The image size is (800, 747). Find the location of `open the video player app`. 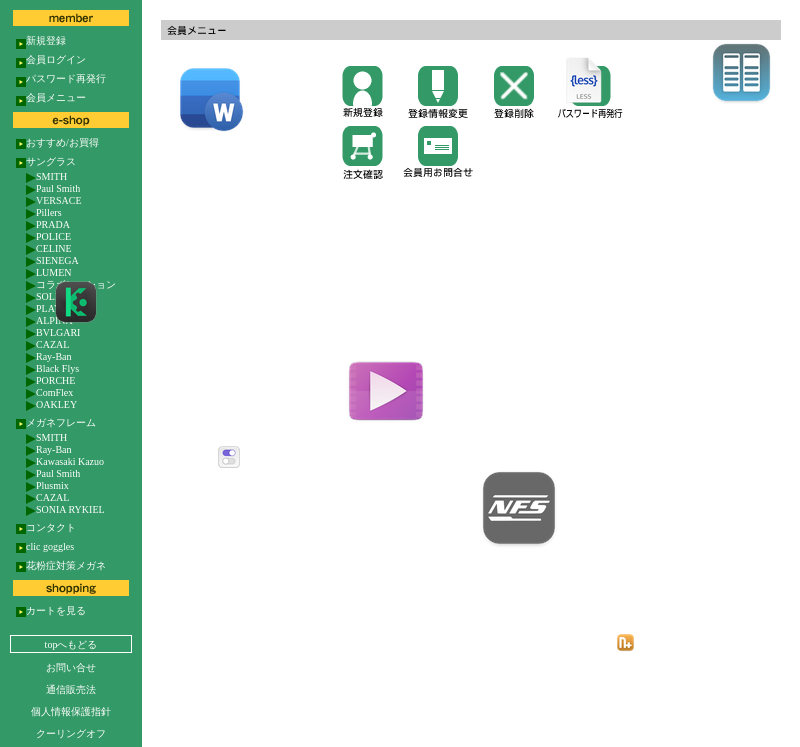

open the video player app is located at coordinates (386, 391).